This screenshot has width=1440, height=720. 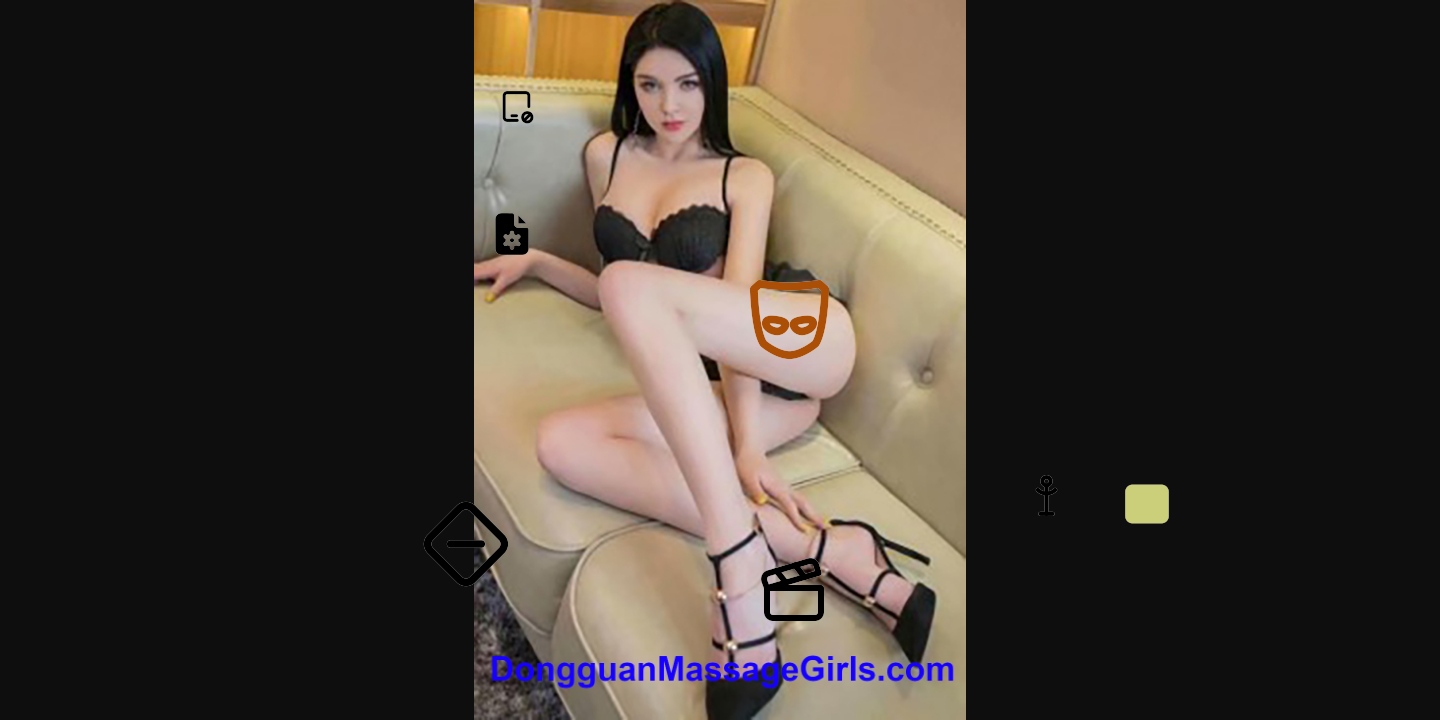 What do you see at coordinates (789, 319) in the screenshot?
I see `open the Grindr app` at bounding box center [789, 319].